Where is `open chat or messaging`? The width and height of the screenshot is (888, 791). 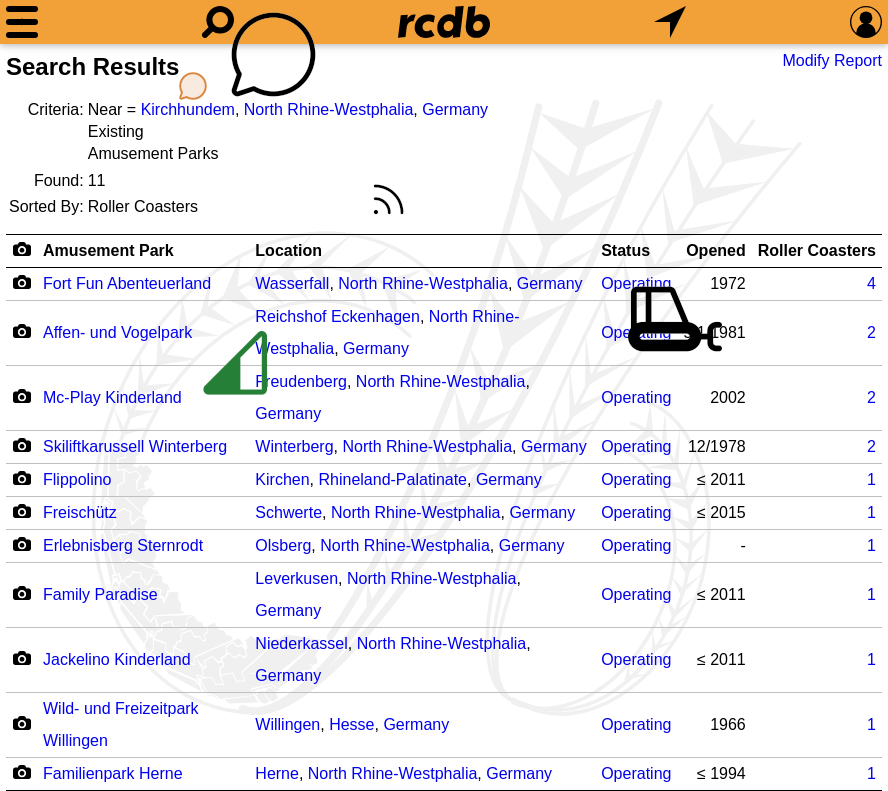 open chat or messaging is located at coordinates (193, 86).